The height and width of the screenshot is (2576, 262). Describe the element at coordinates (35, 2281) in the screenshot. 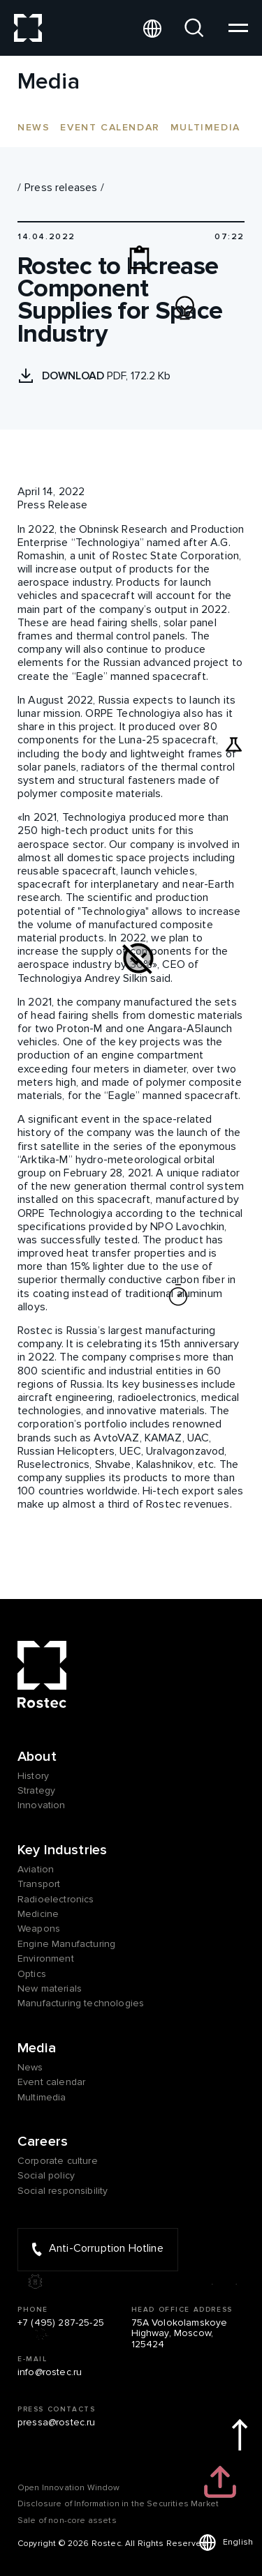

I see `report a bug or issue` at that location.